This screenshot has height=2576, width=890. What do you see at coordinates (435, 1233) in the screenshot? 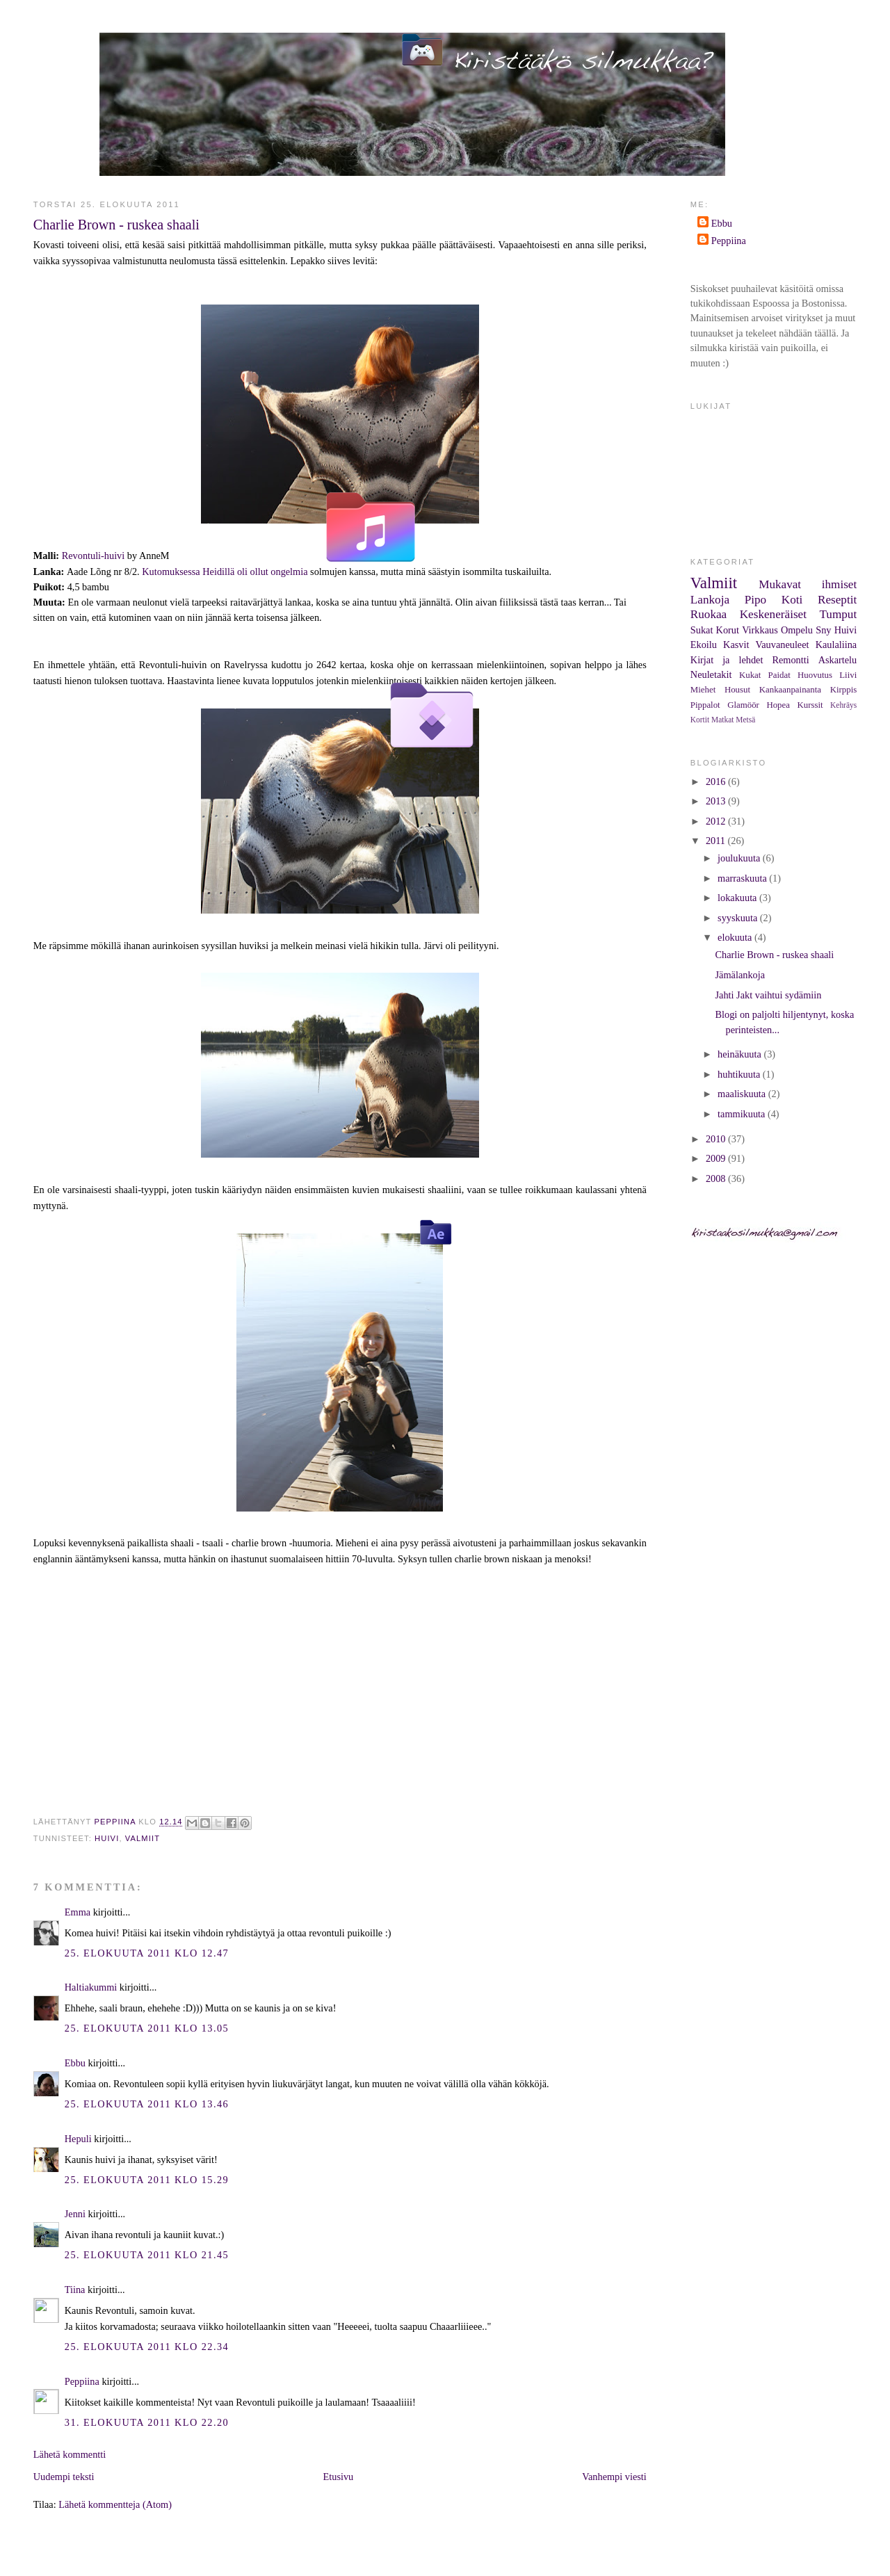
I see `folder containing Adobe After Effects project files` at bounding box center [435, 1233].